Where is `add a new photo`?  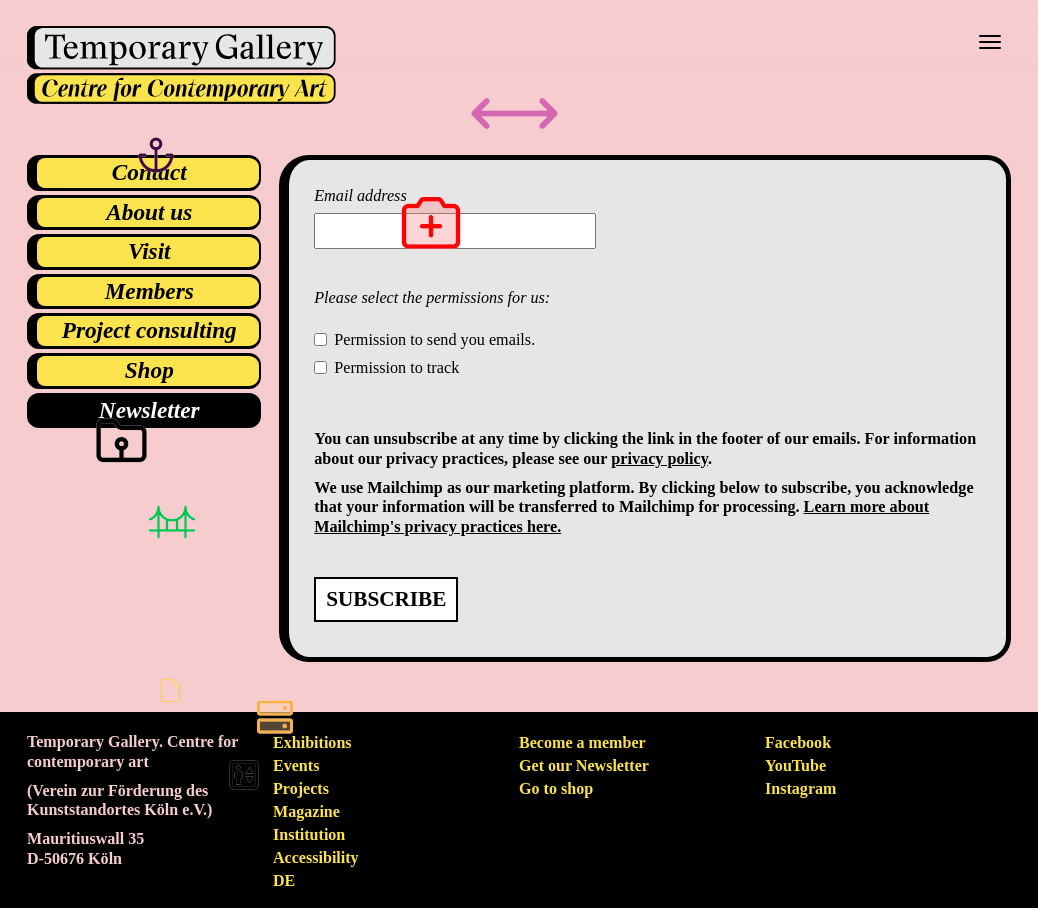 add a new photo is located at coordinates (431, 224).